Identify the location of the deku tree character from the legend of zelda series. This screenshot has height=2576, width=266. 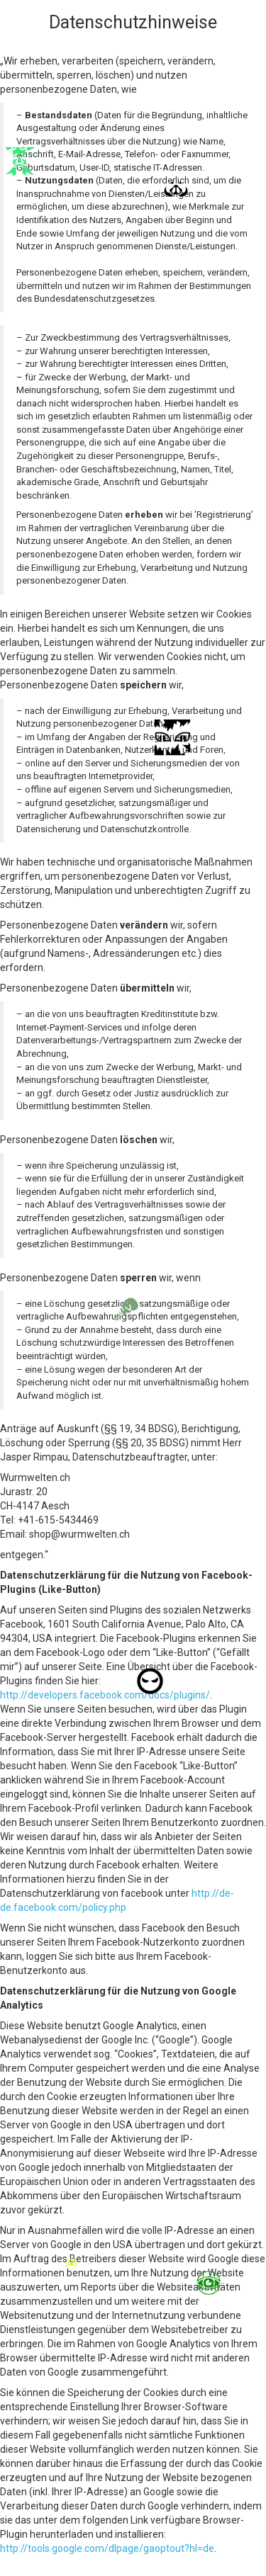
(20, 161).